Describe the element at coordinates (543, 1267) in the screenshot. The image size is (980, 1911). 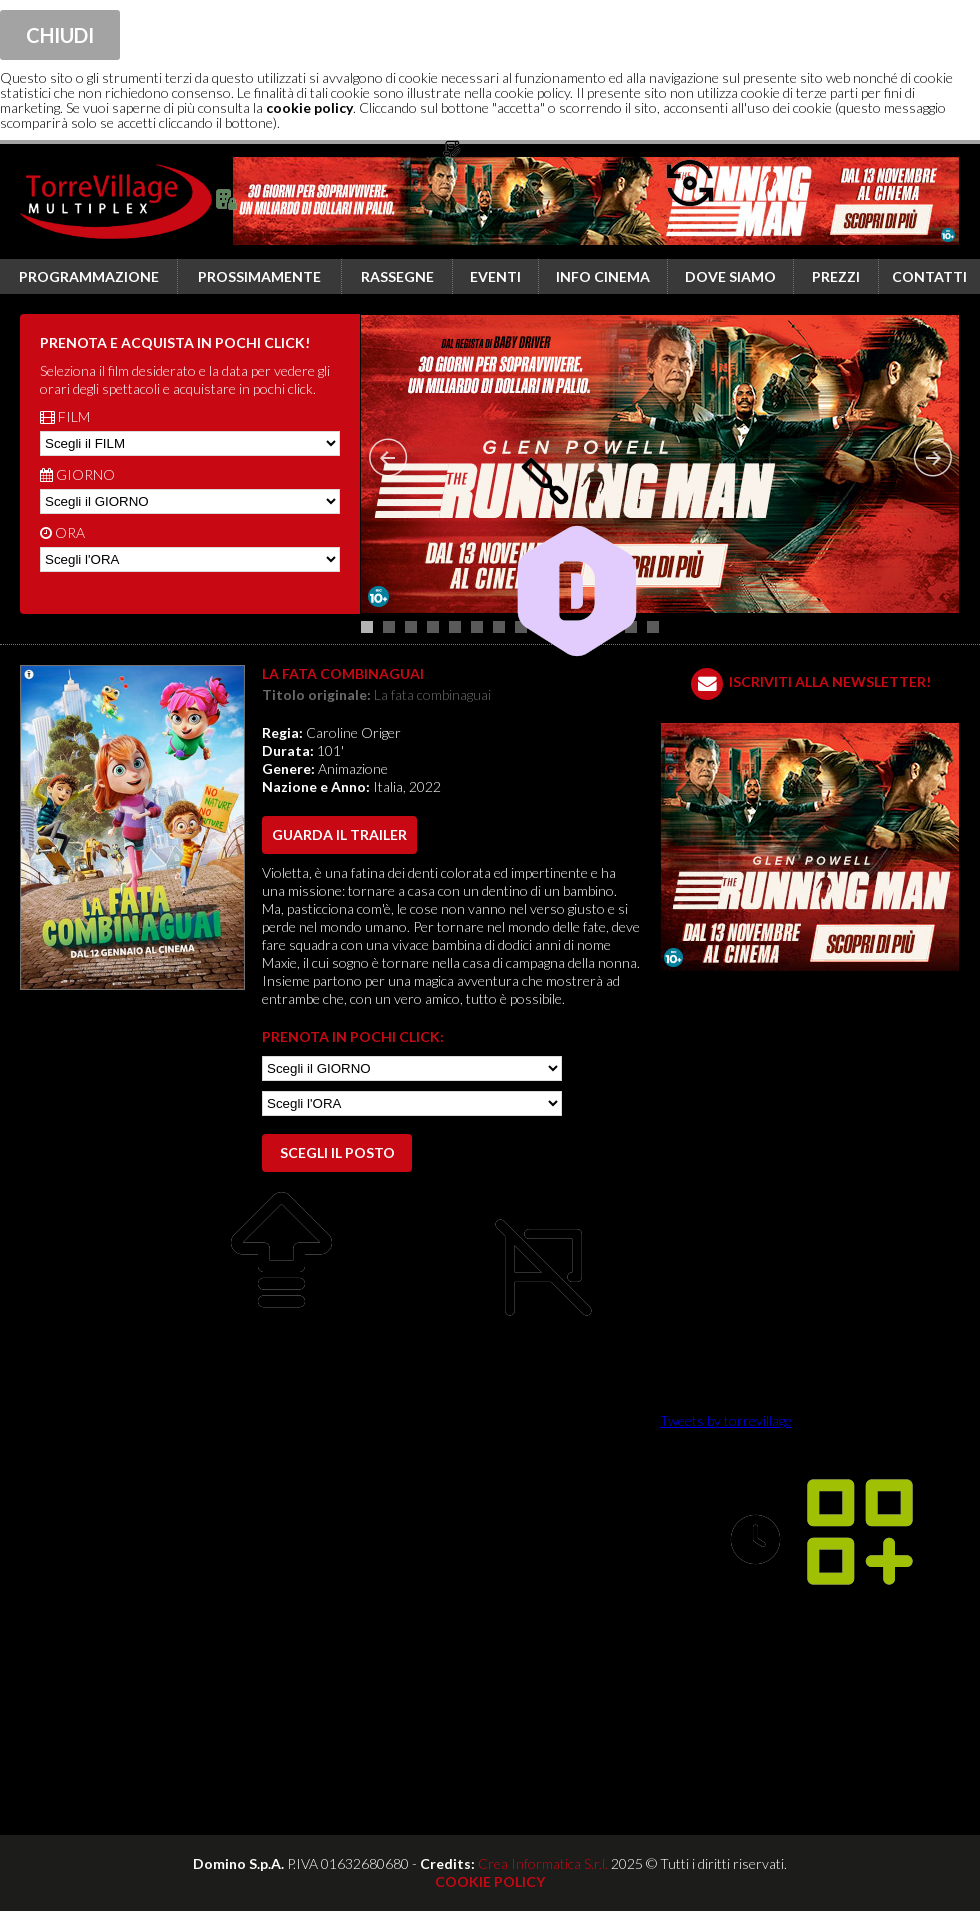
I see `disable or turn off flag notifications` at that location.